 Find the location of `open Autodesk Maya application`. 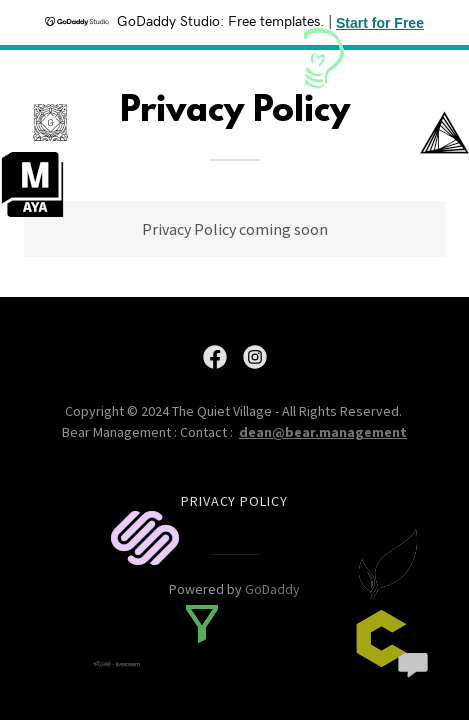

open Autodesk Maya application is located at coordinates (32, 184).